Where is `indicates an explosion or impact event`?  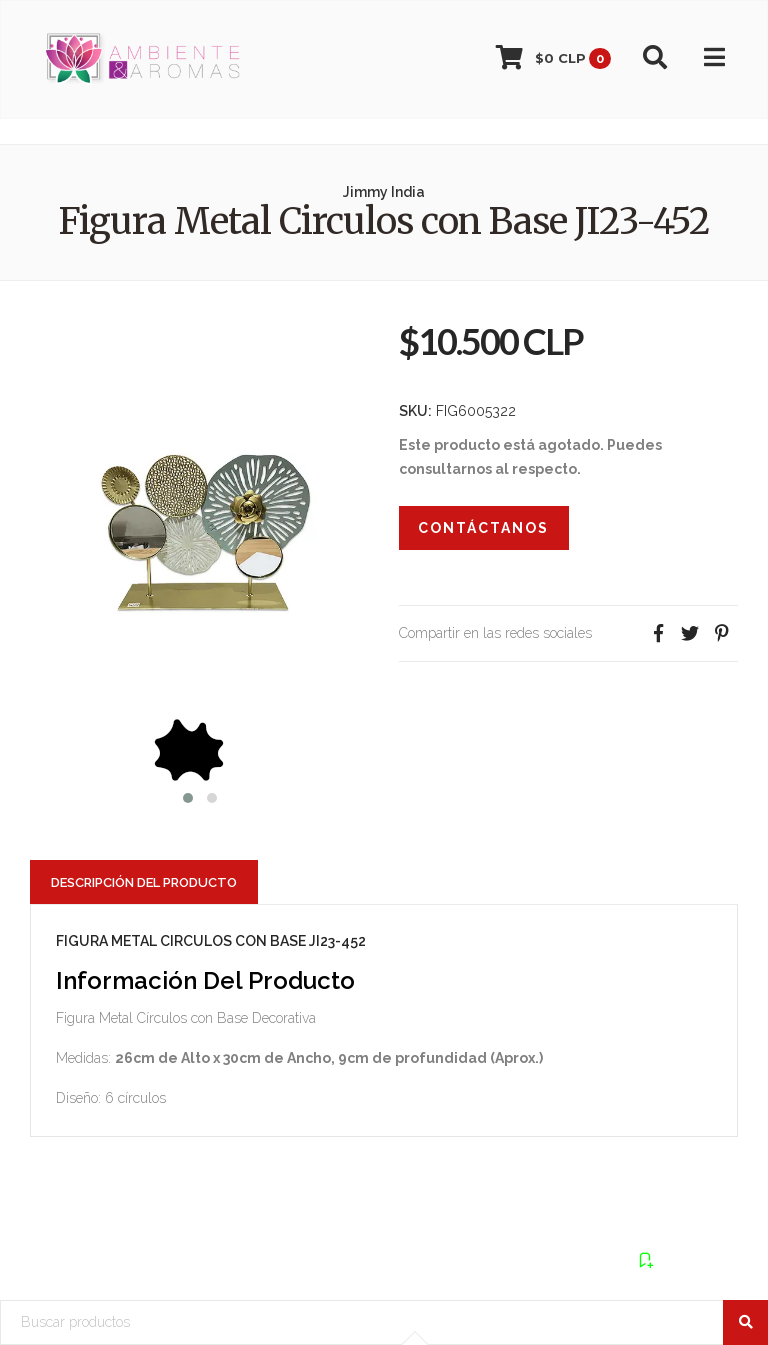
indicates an explosion or impact event is located at coordinates (189, 750).